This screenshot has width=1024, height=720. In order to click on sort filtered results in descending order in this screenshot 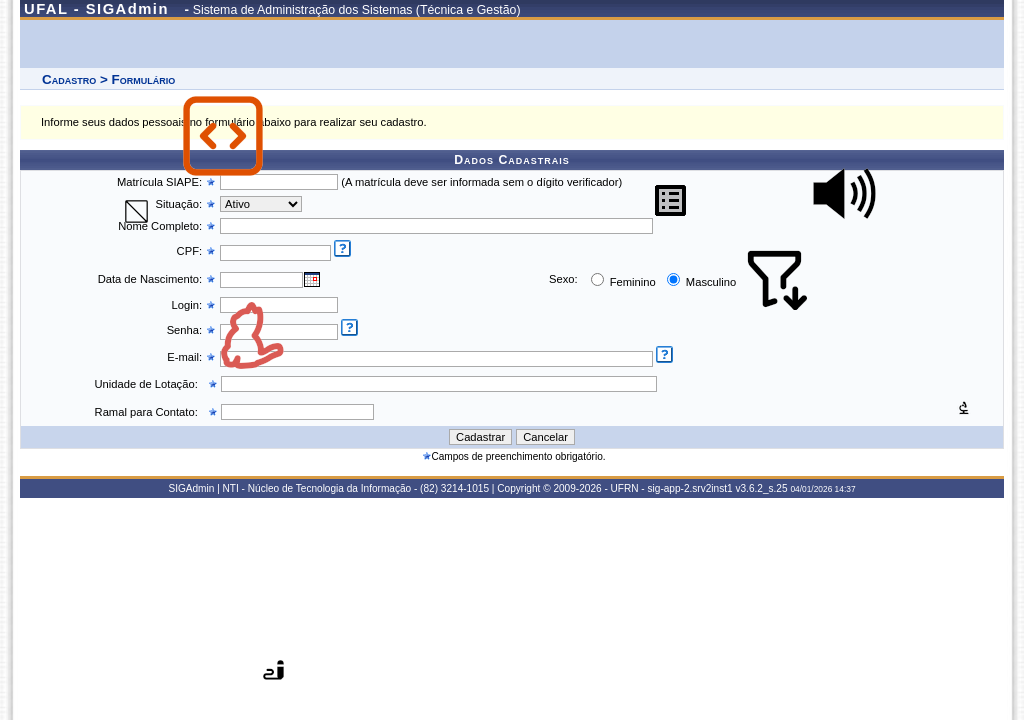, I will do `click(774, 277)`.